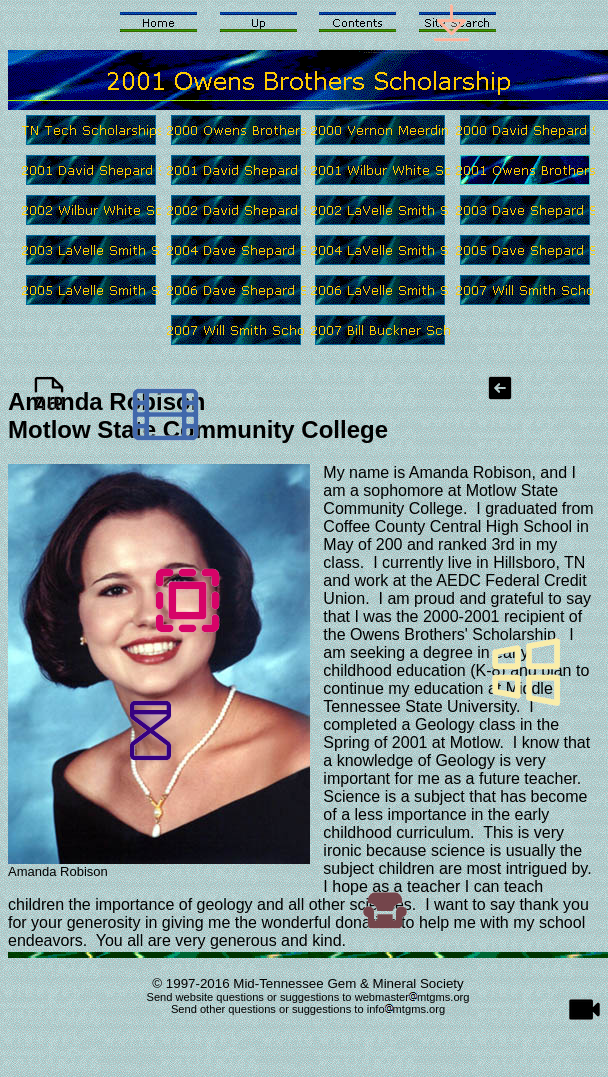 The width and height of the screenshot is (608, 1077). What do you see at coordinates (584, 1009) in the screenshot?
I see `start a video call` at bounding box center [584, 1009].